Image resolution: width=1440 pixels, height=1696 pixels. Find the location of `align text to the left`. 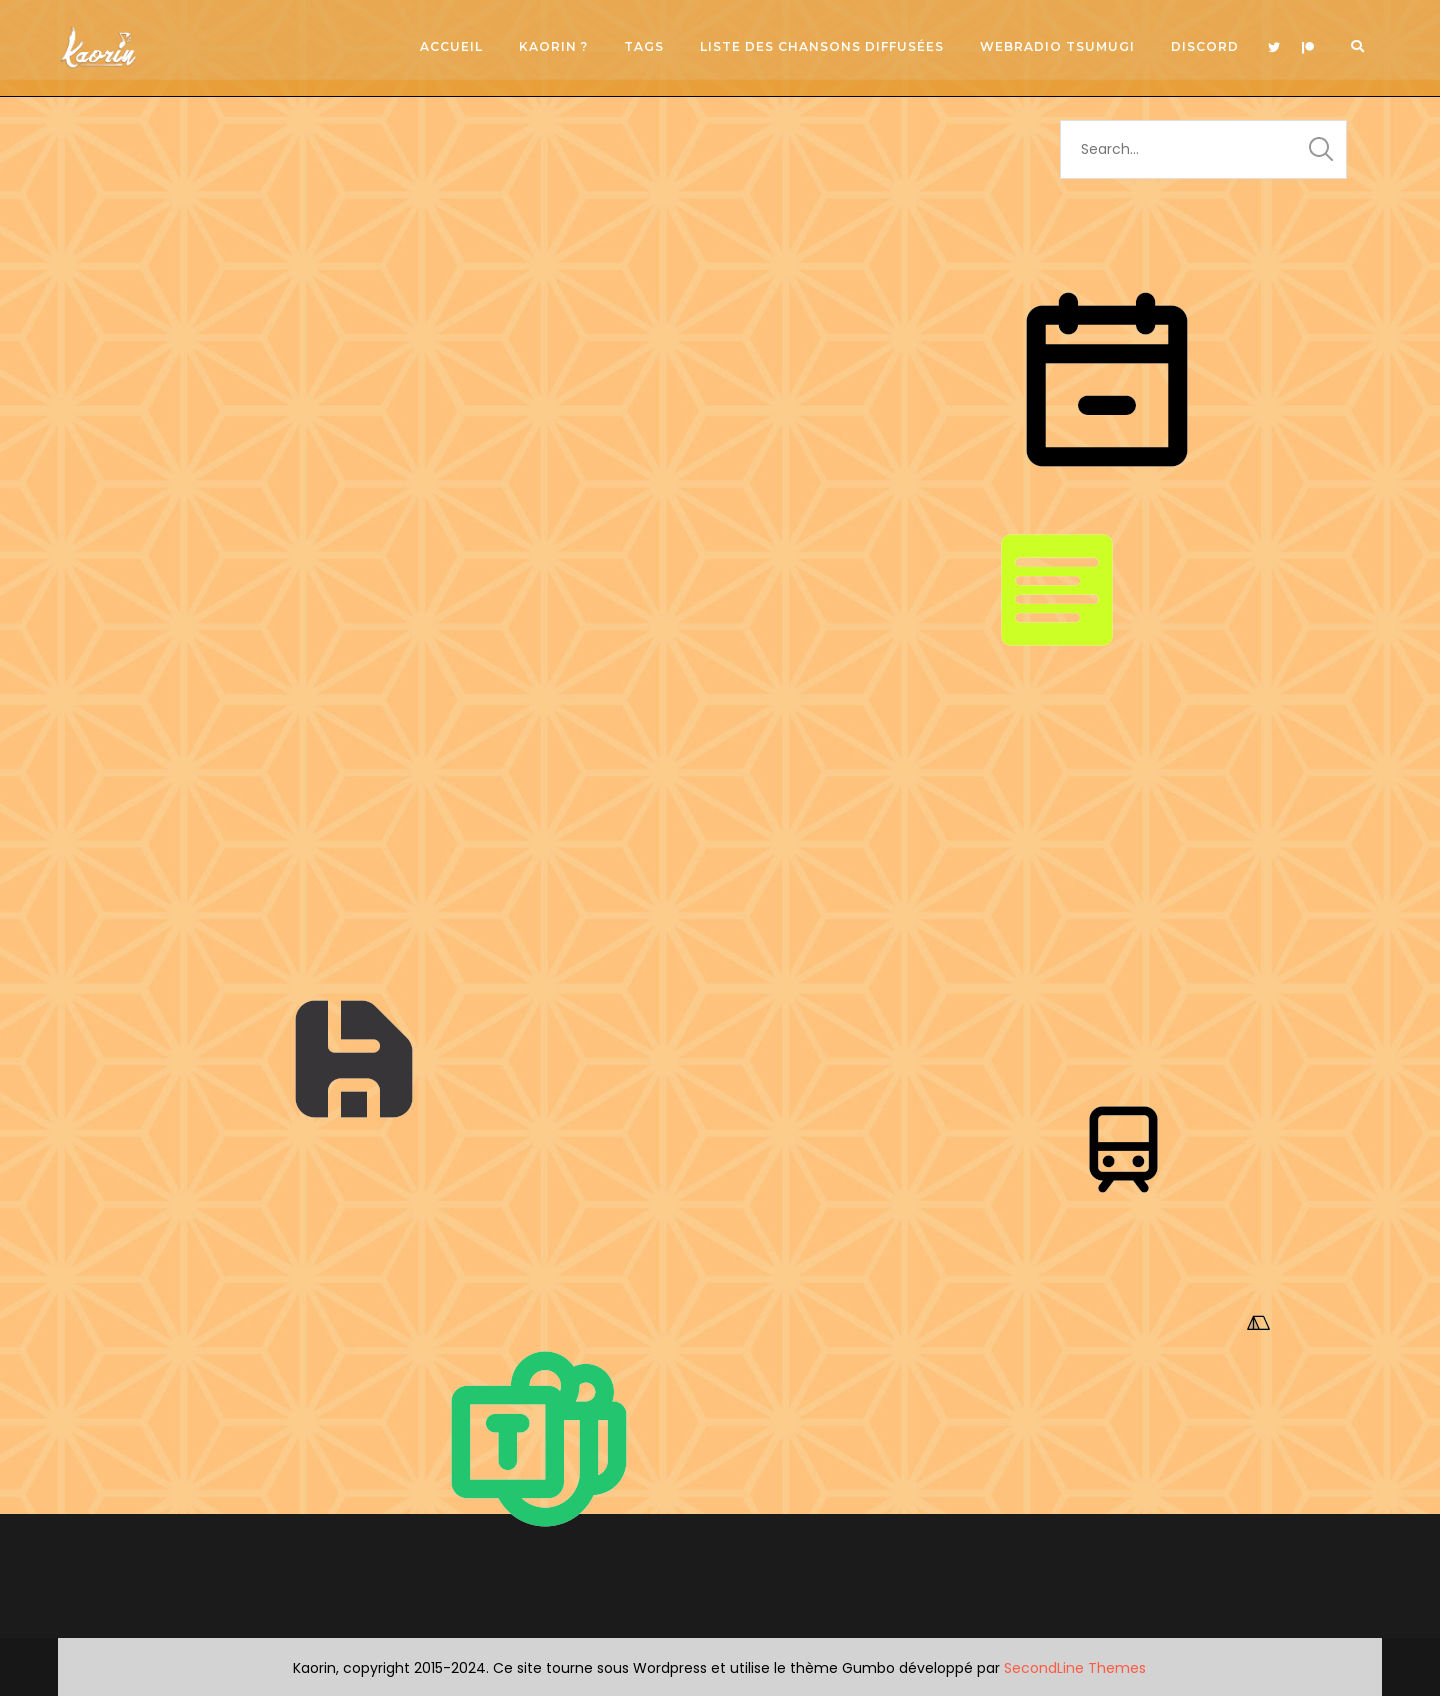

align text to the left is located at coordinates (1057, 590).